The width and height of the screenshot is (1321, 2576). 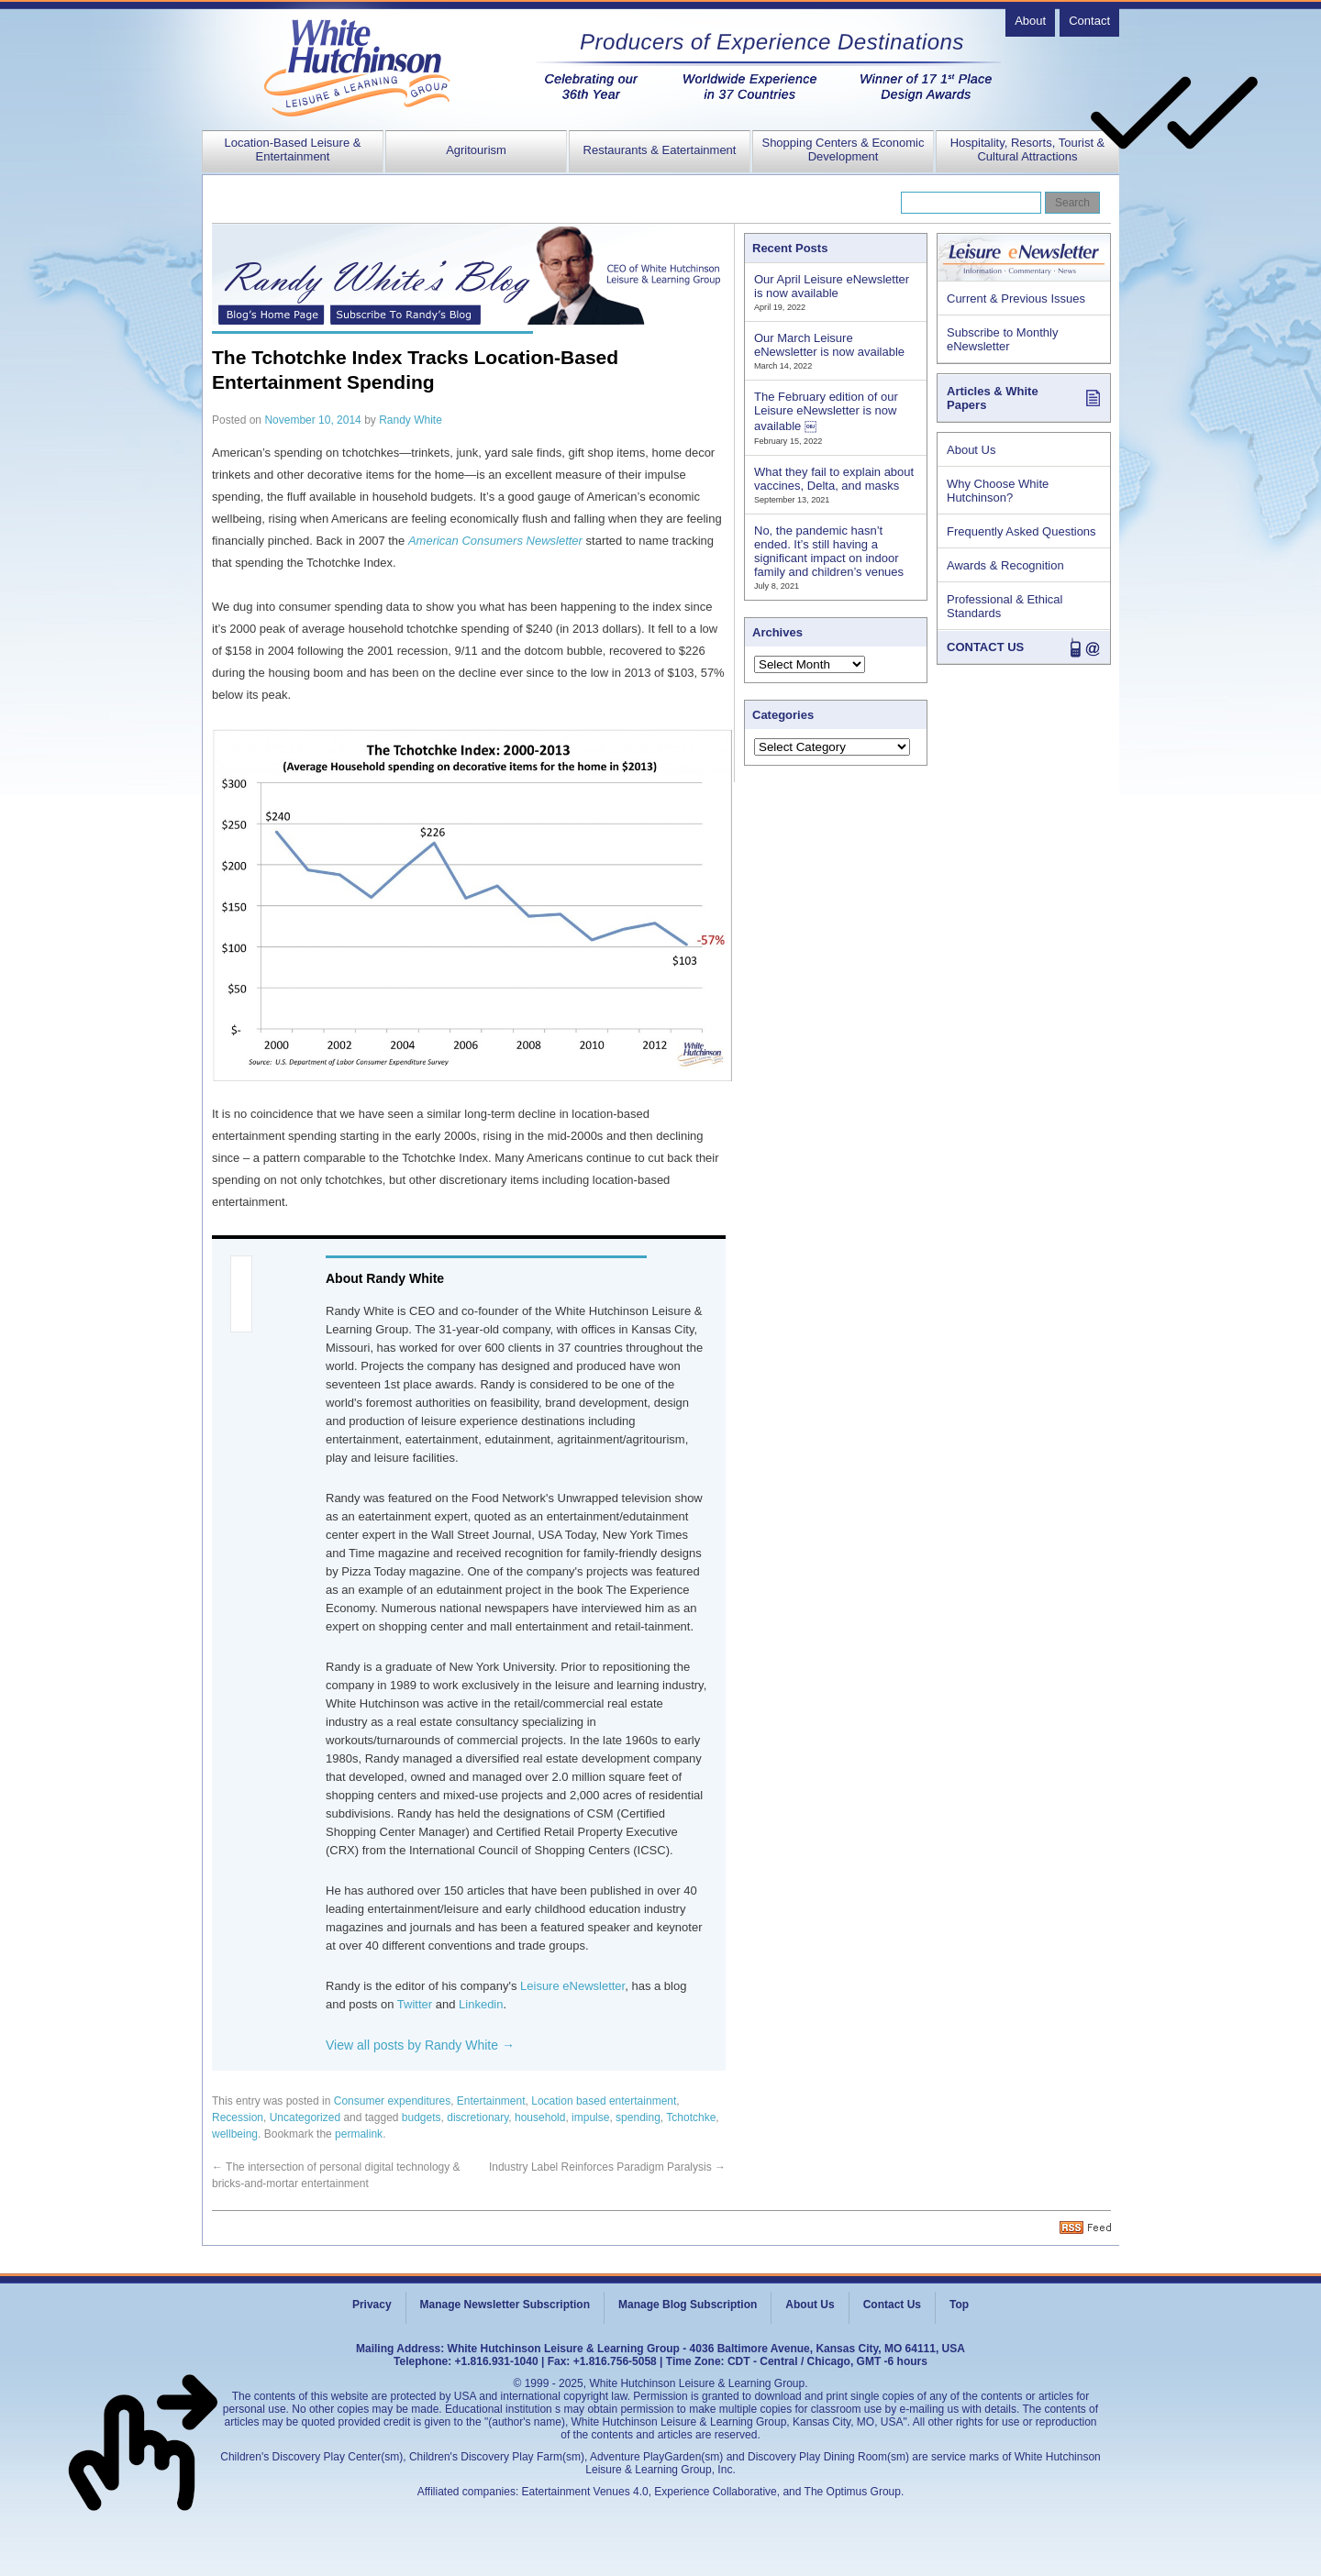 I want to click on swipe right to continue or proceed, so click(x=137, y=2448).